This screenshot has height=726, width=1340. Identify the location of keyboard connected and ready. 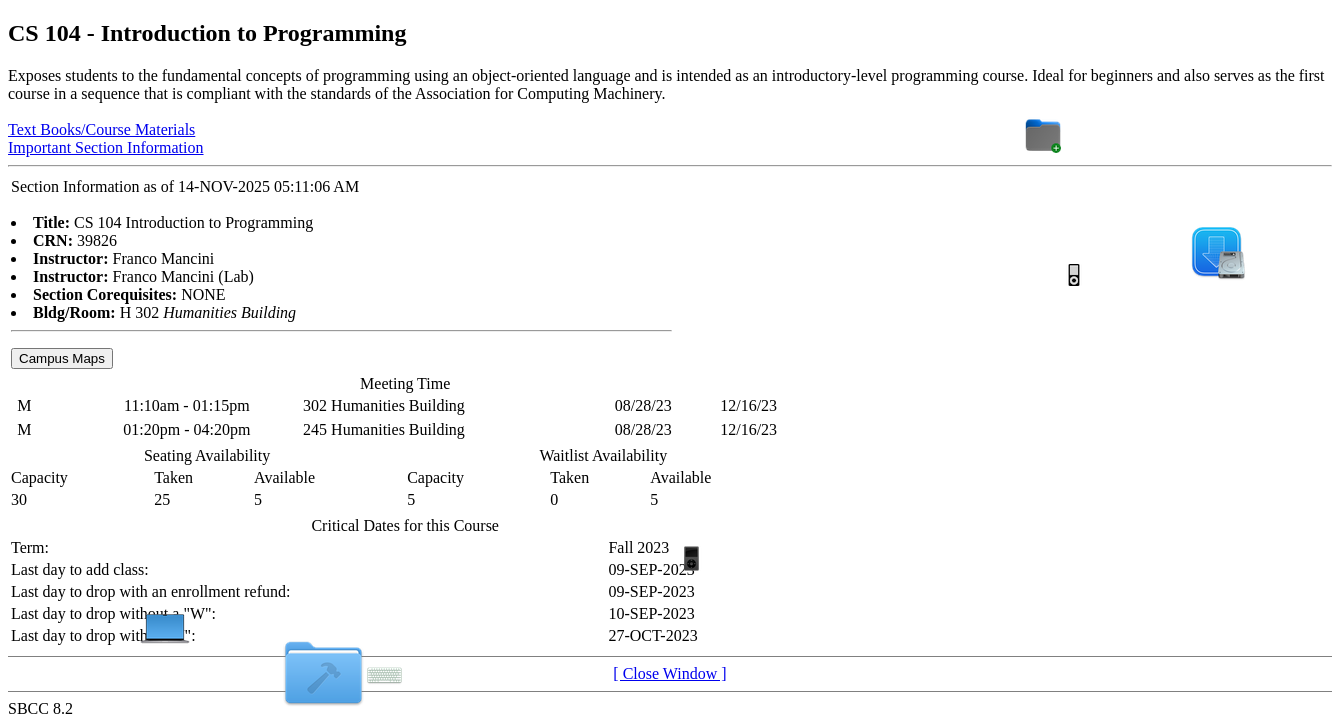
(384, 675).